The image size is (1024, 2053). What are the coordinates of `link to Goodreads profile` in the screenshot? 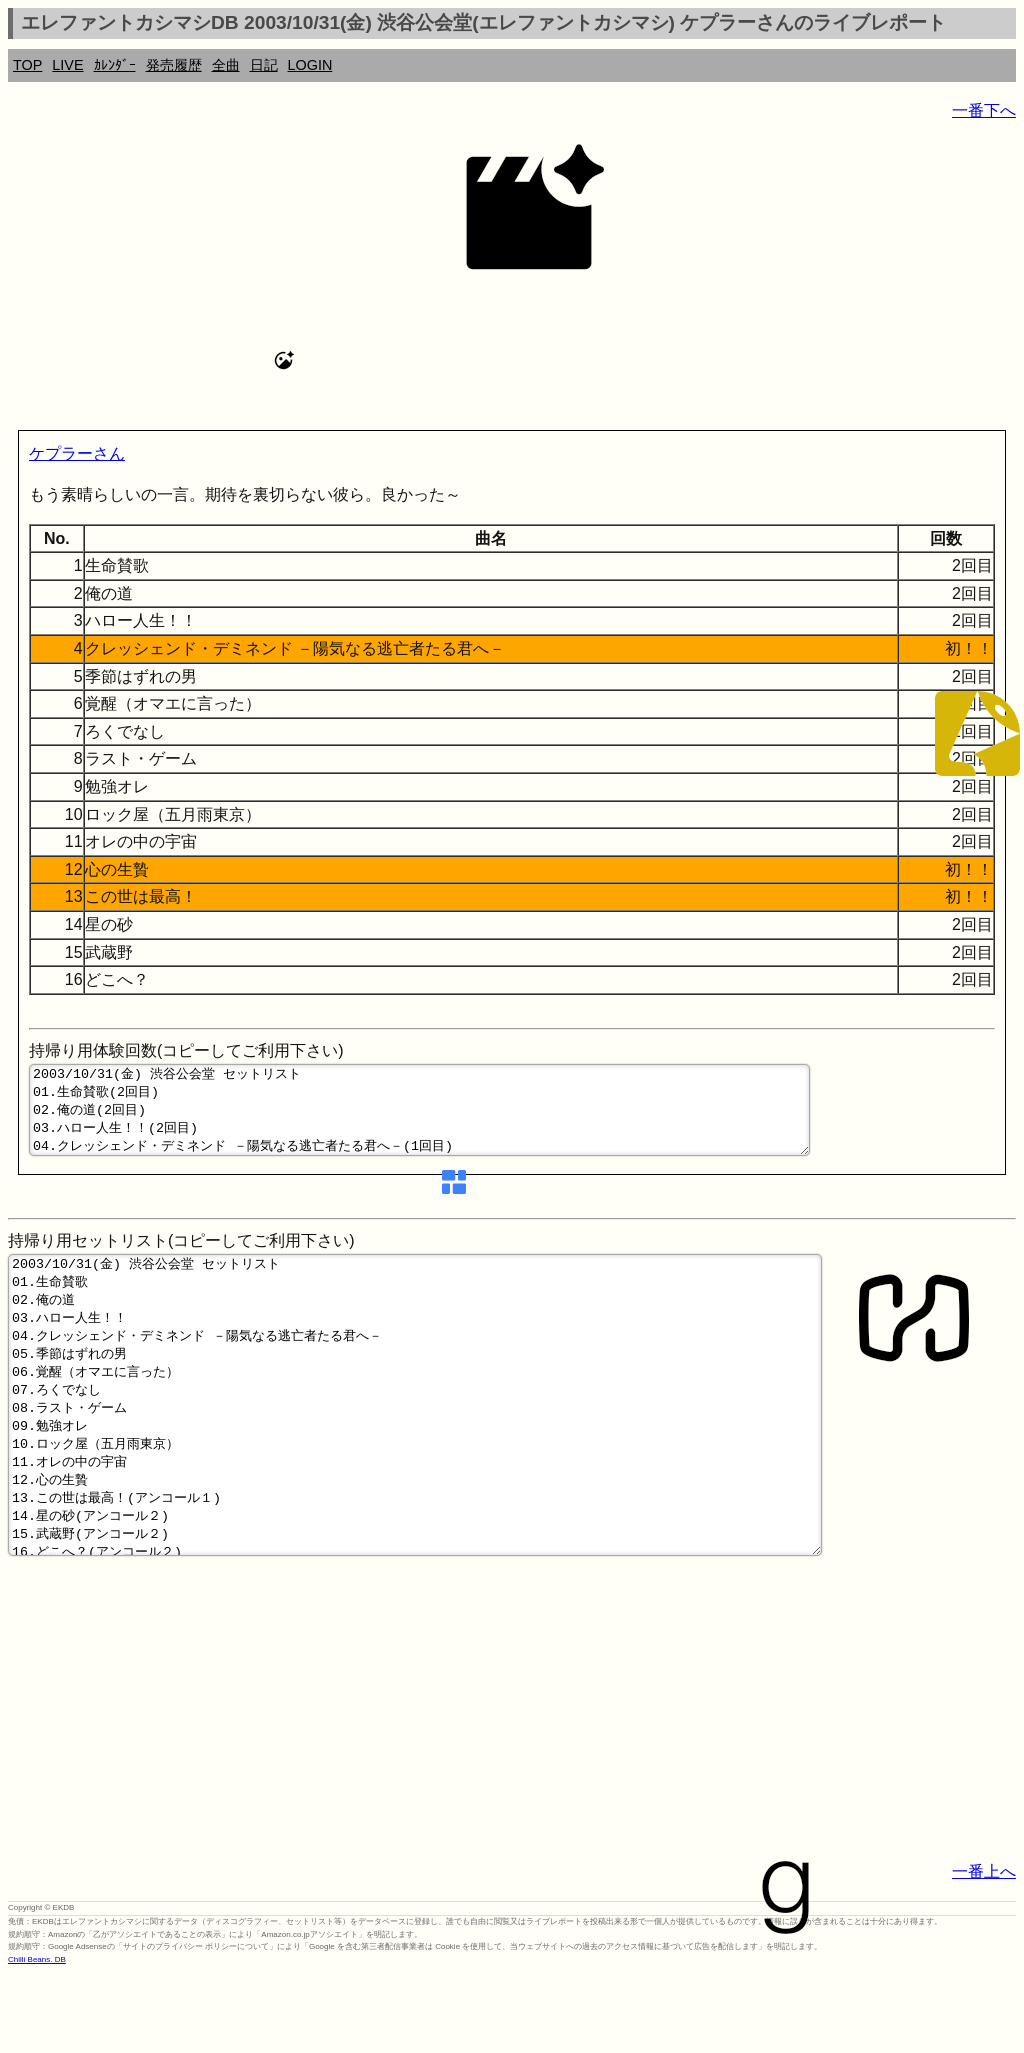 It's located at (785, 1897).